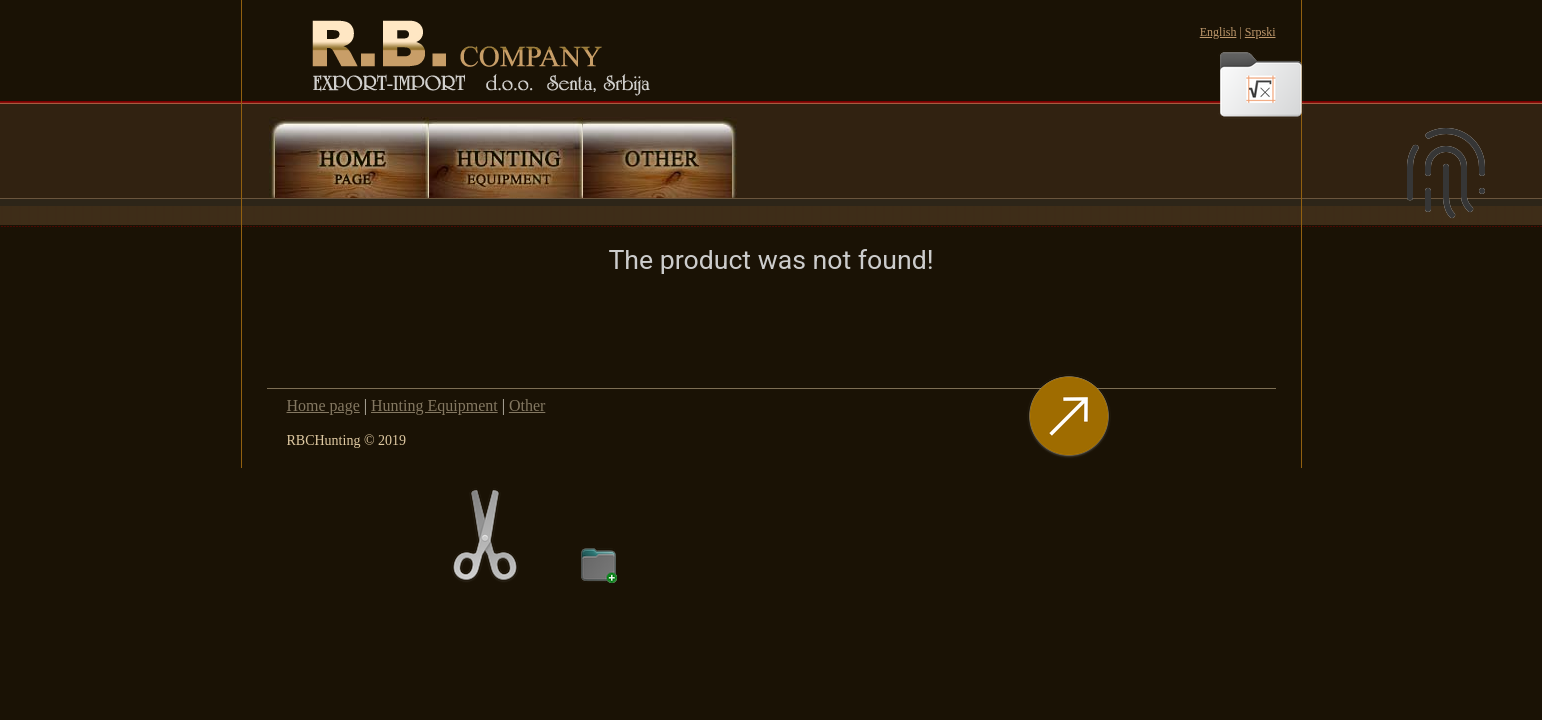 The height and width of the screenshot is (720, 1542). I want to click on folder containing LibreOffice Math formula files, so click(1260, 86).